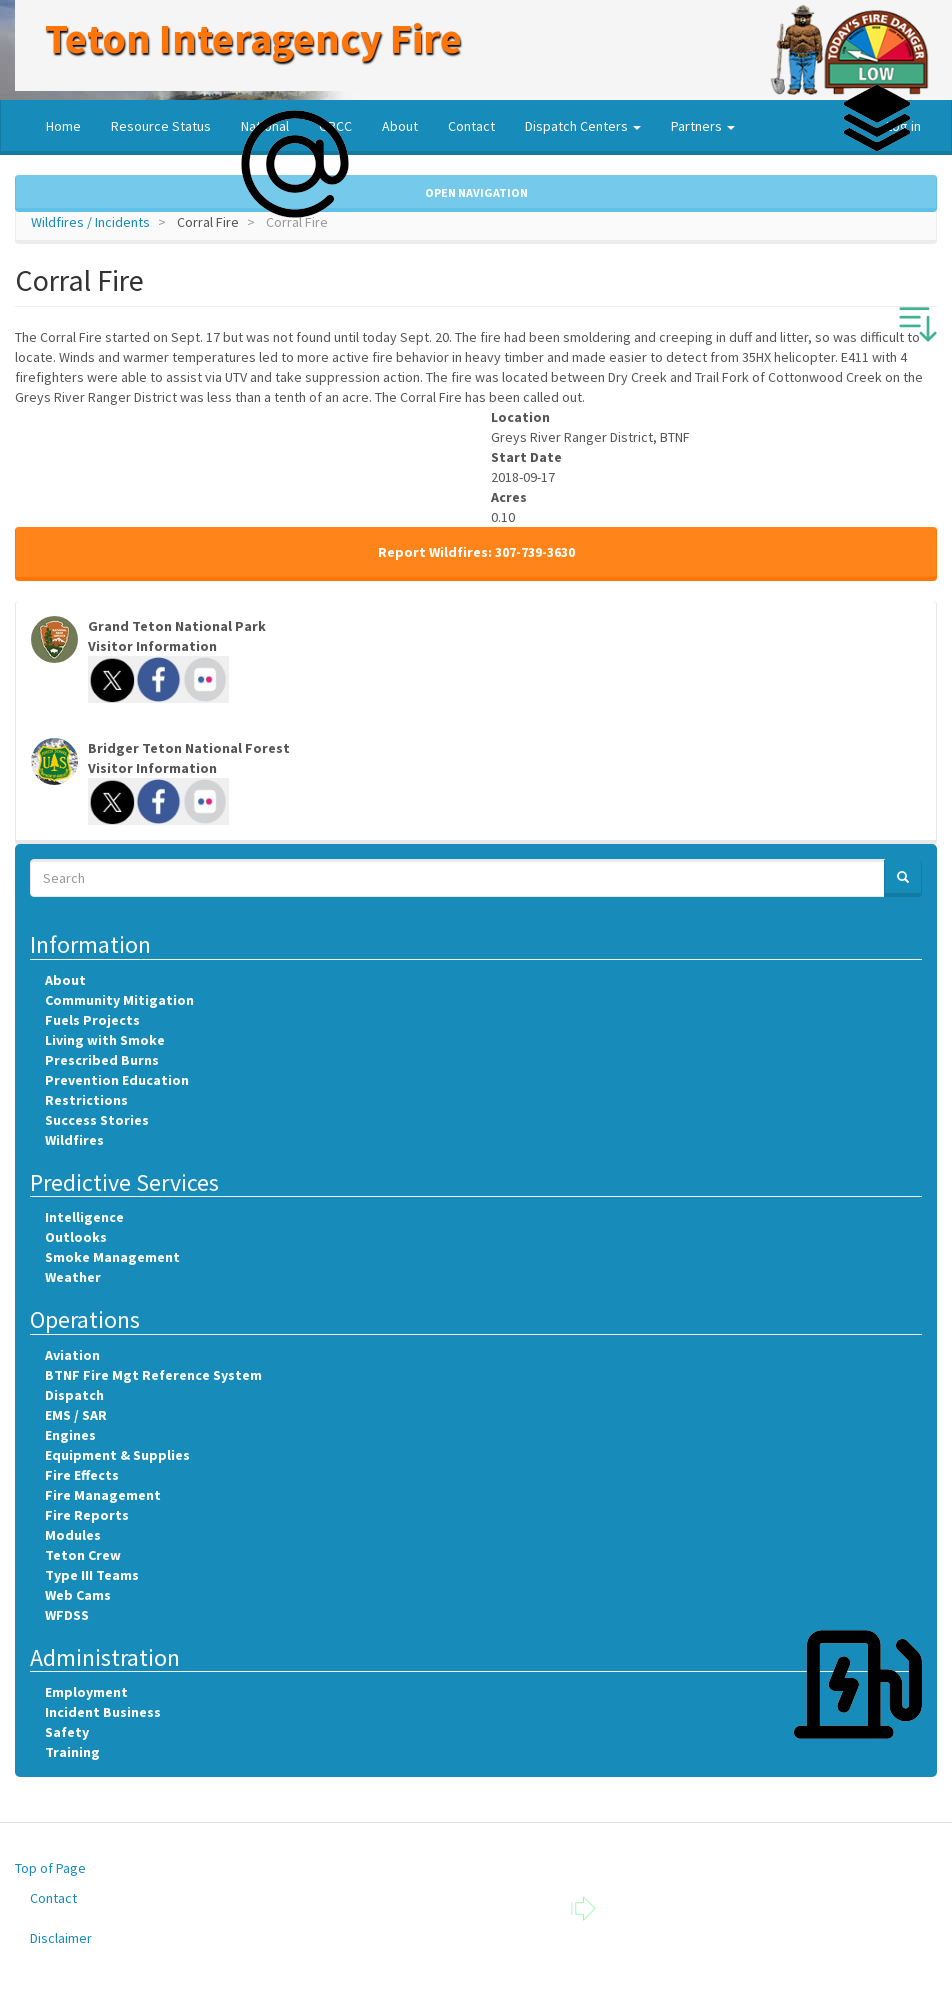 The image size is (952, 1994). What do you see at coordinates (877, 118) in the screenshot?
I see `view layers or stacked content` at bounding box center [877, 118].